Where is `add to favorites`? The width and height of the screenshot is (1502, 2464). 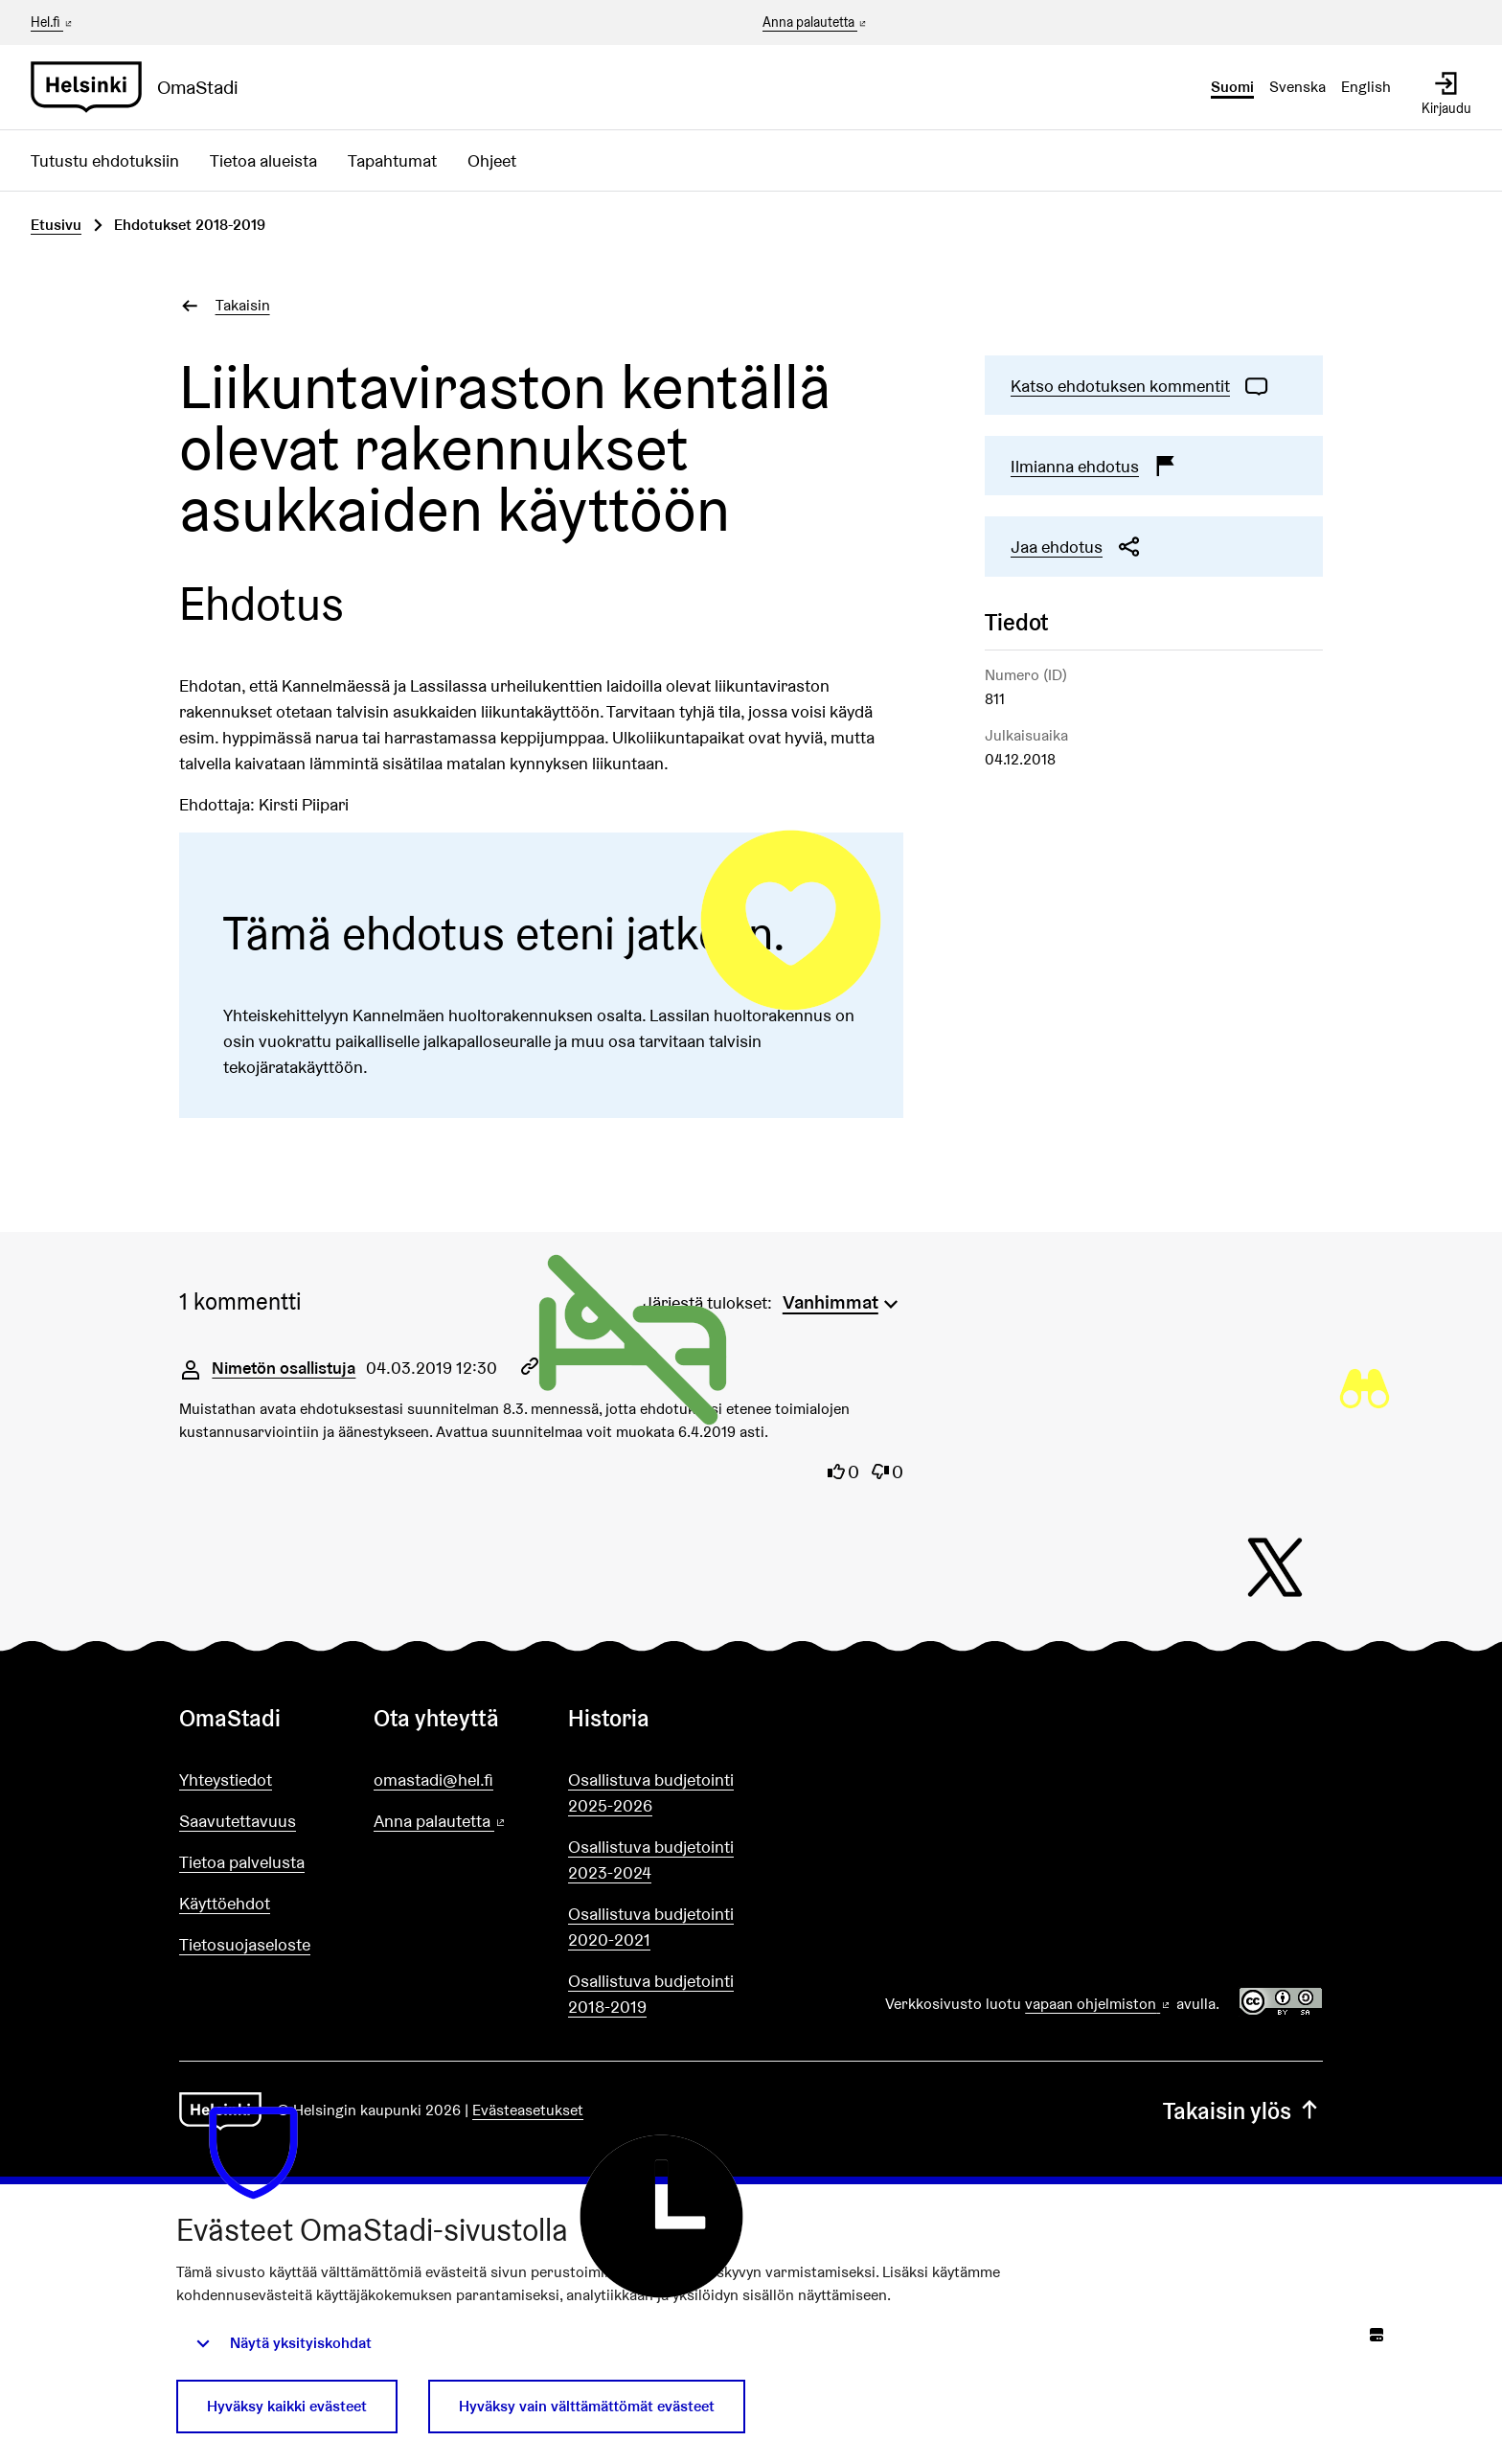 add to favorites is located at coordinates (790, 920).